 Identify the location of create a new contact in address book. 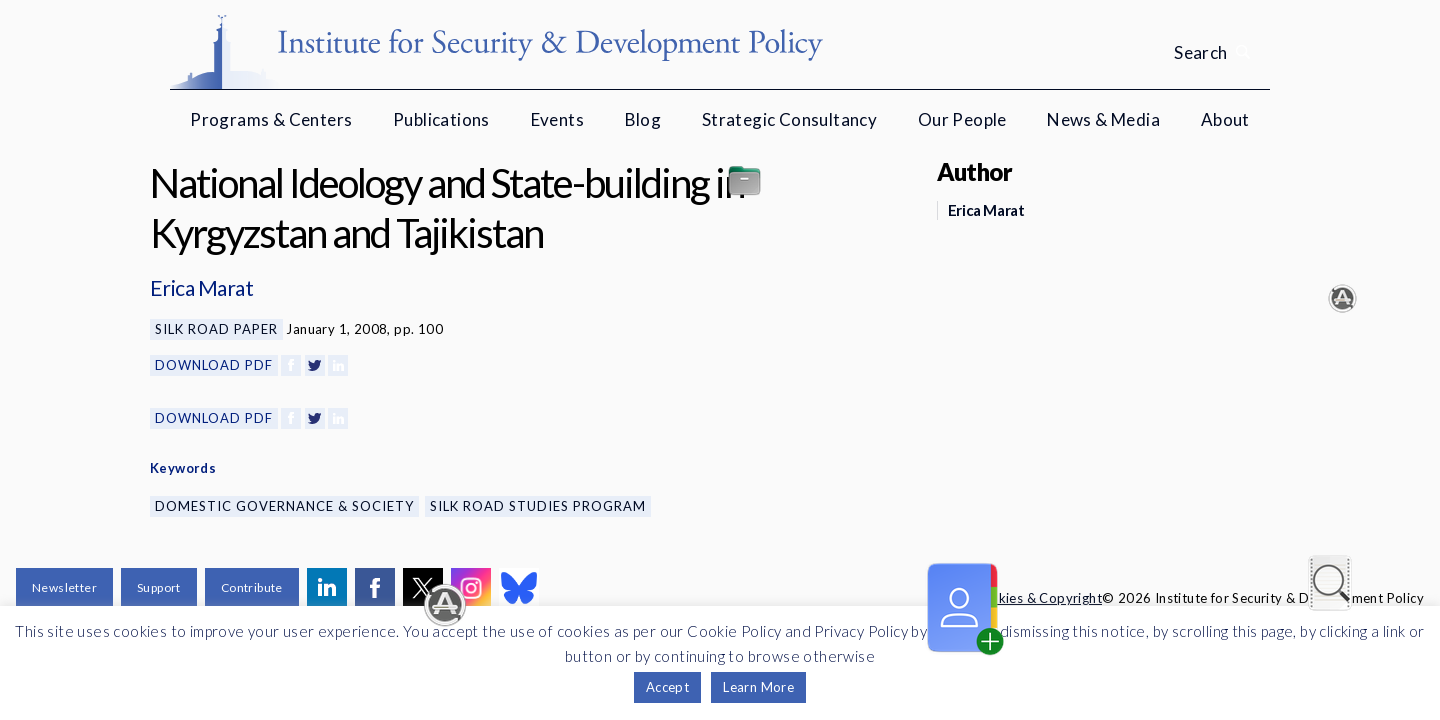
(962, 607).